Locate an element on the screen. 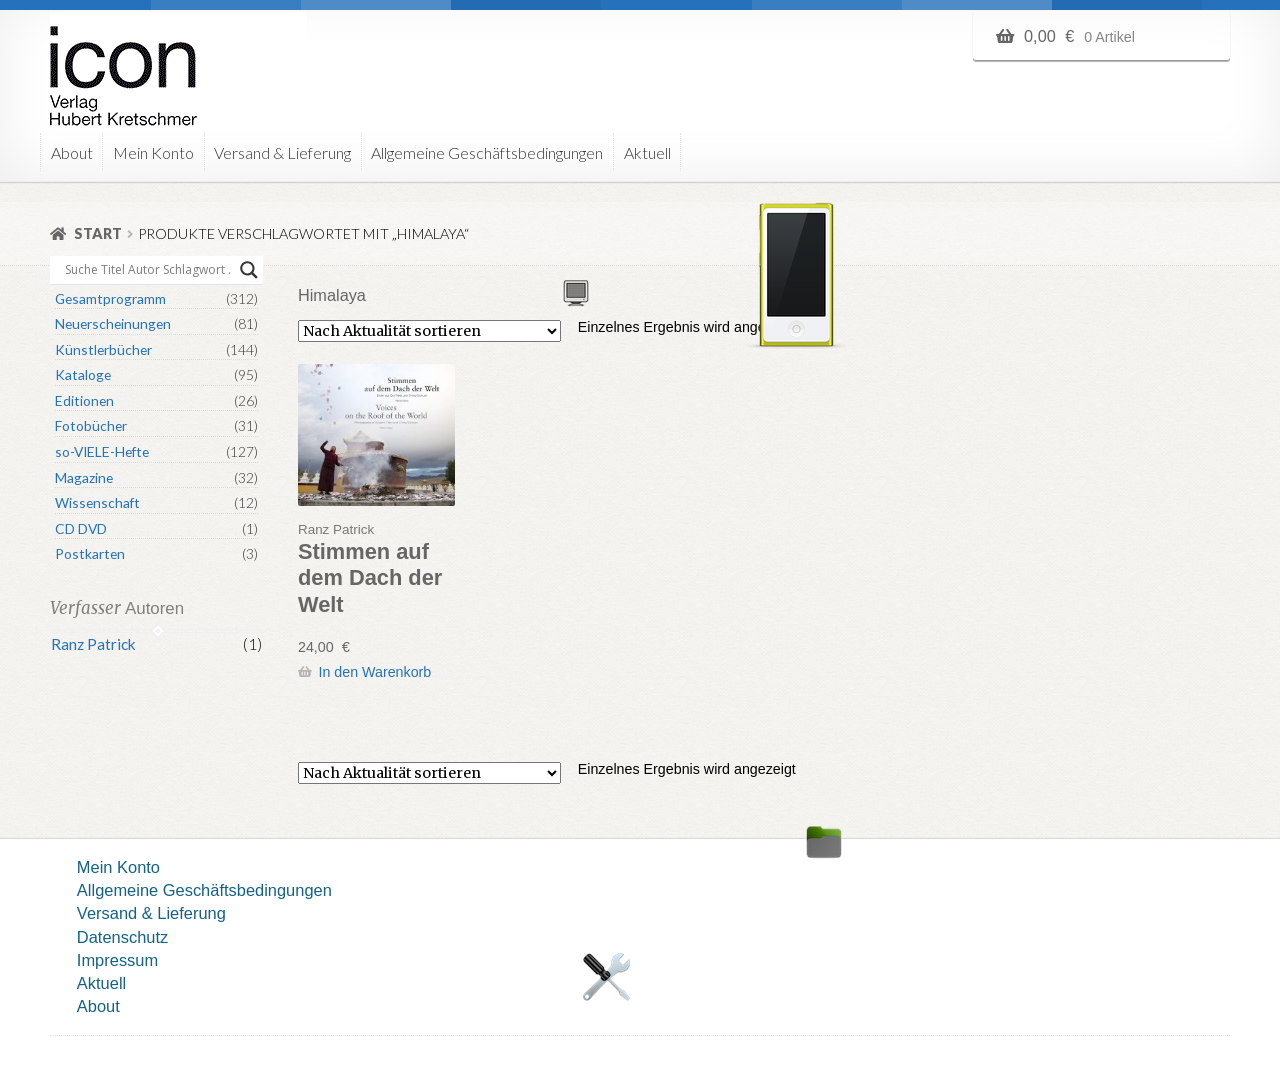 This screenshot has height=1072, width=1280. access connected PC or windows computer is located at coordinates (576, 293).